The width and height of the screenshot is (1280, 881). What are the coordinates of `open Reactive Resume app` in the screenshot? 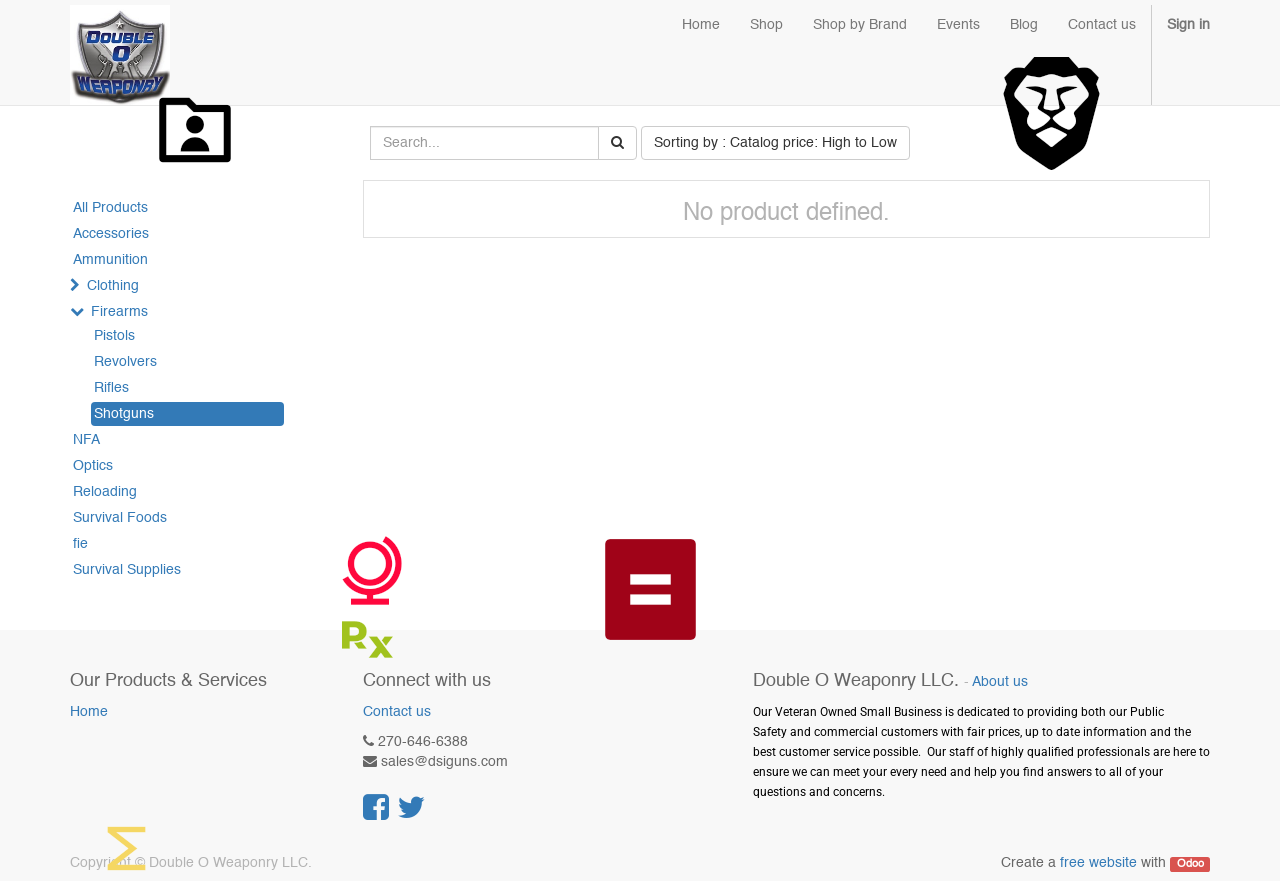 It's located at (367, 639).